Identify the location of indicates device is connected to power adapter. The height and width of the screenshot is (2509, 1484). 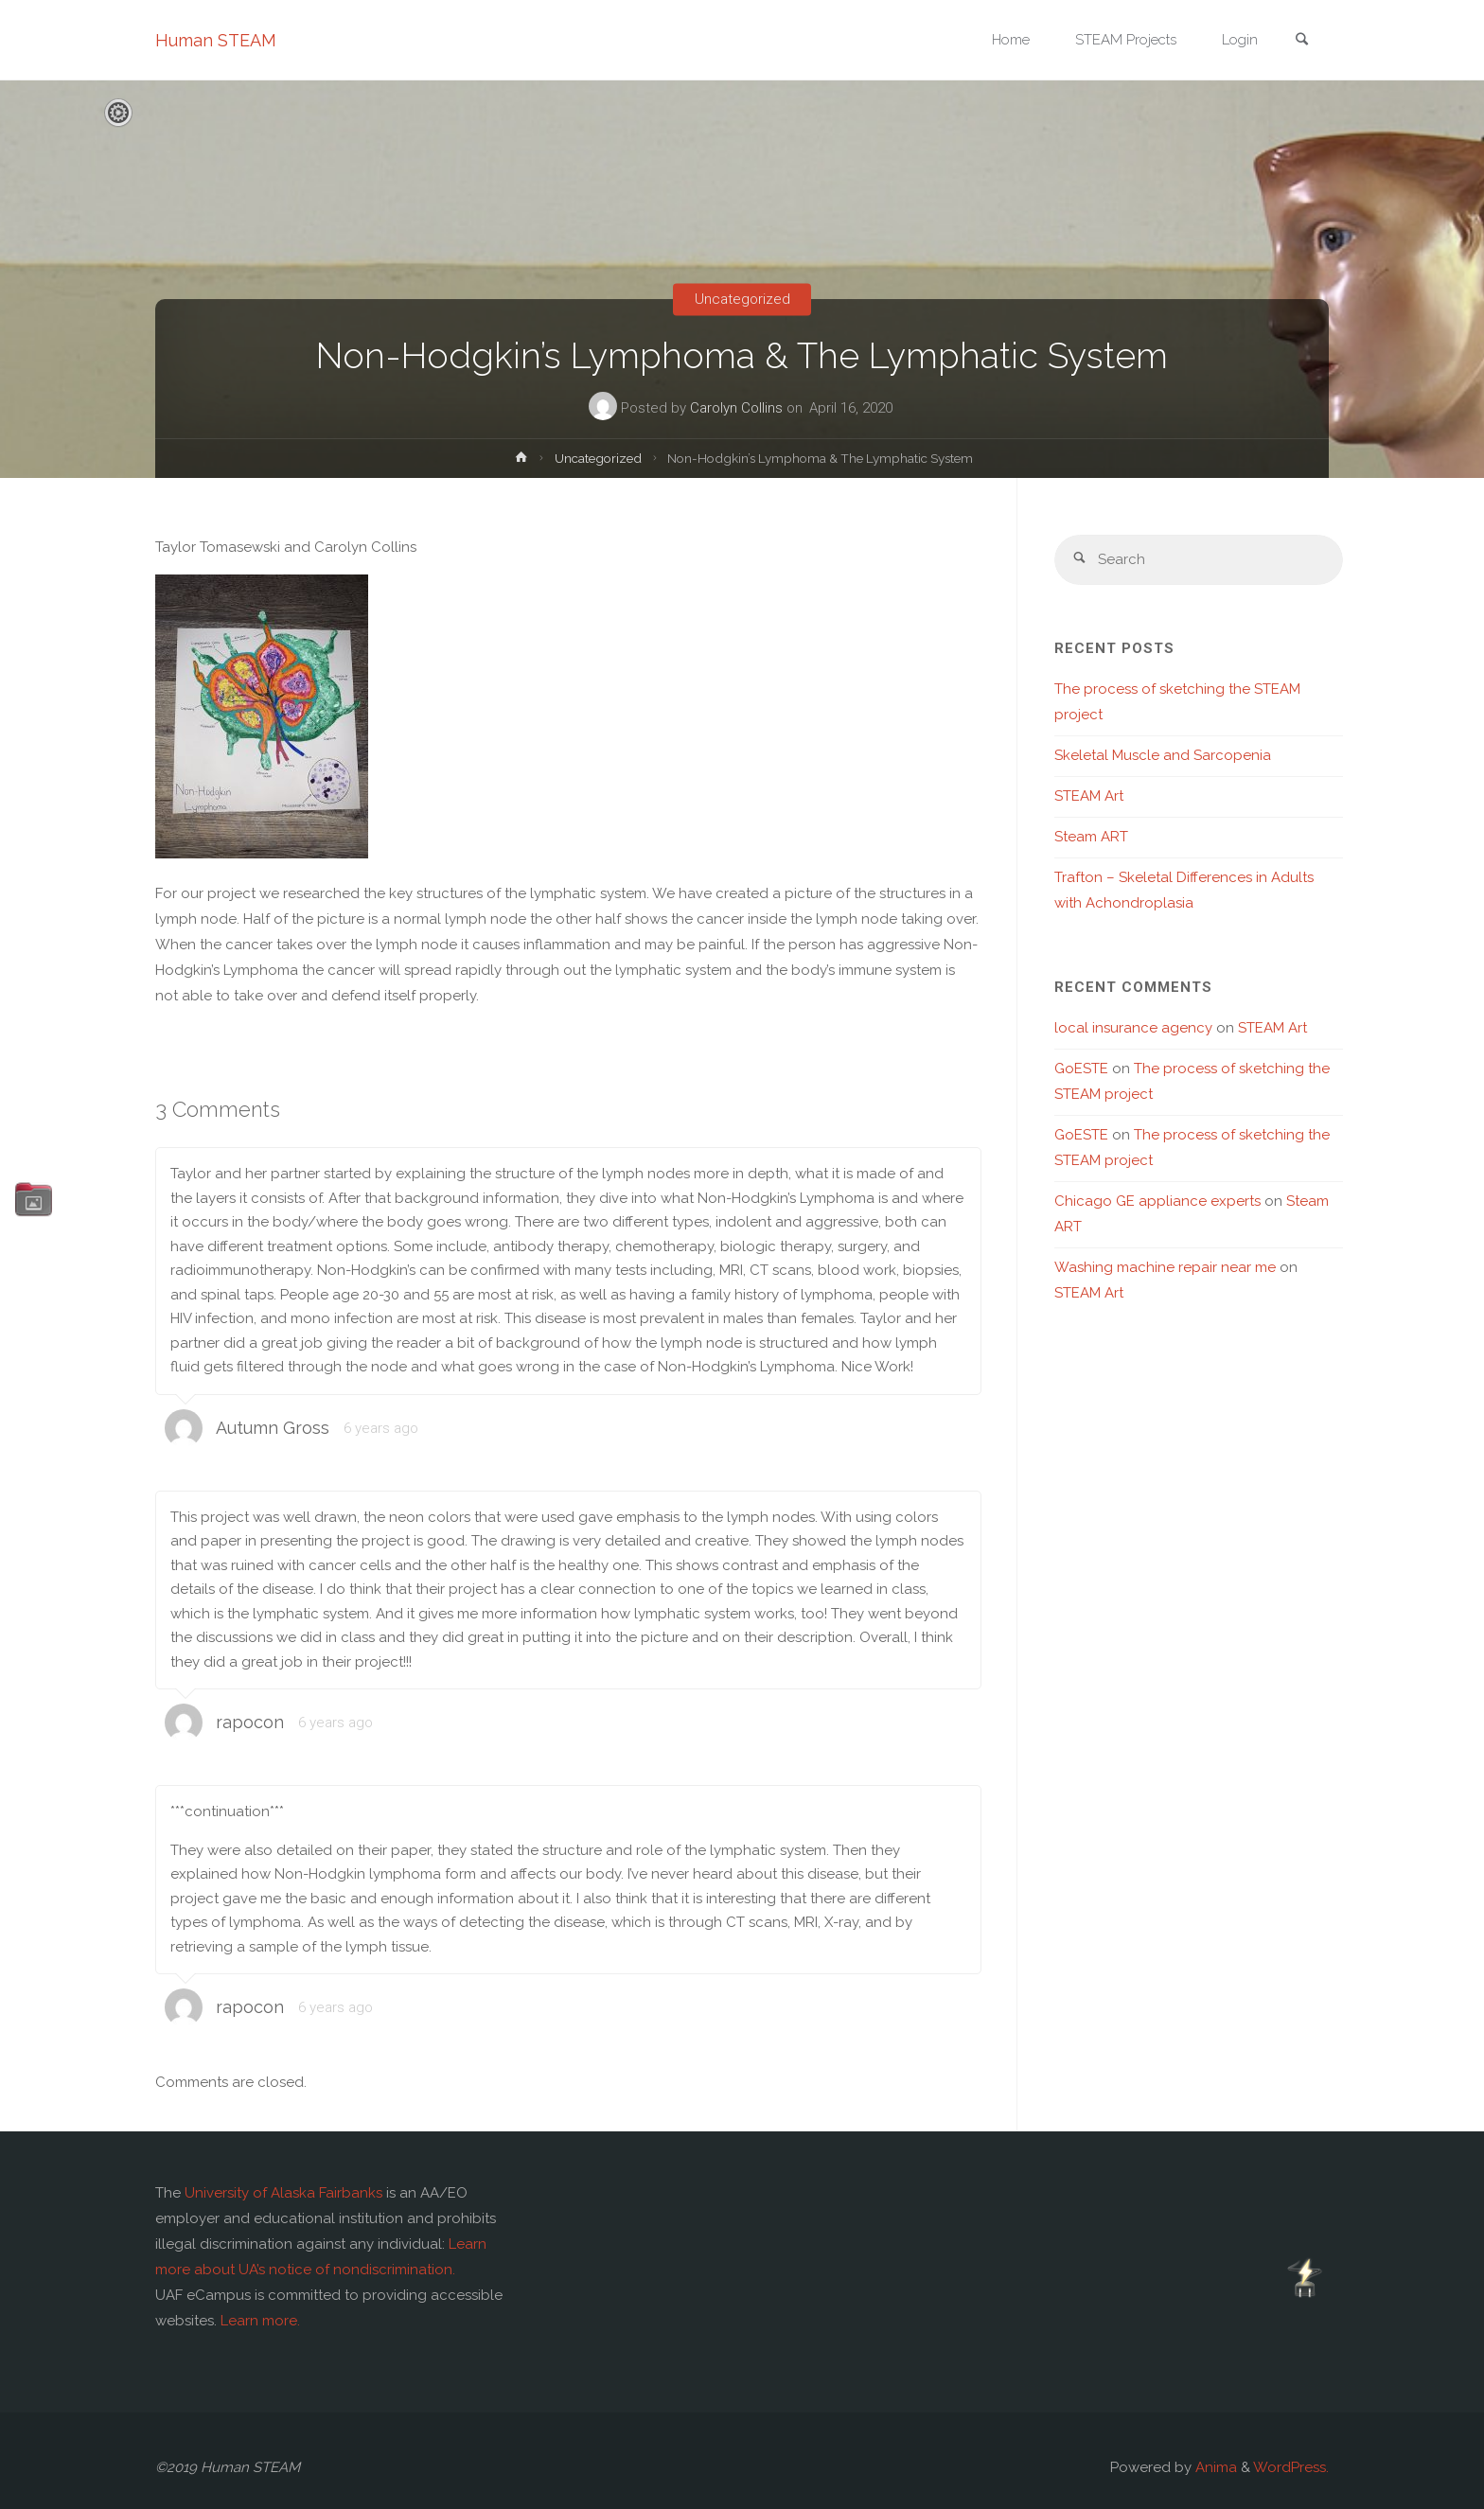
(1303, 2277).